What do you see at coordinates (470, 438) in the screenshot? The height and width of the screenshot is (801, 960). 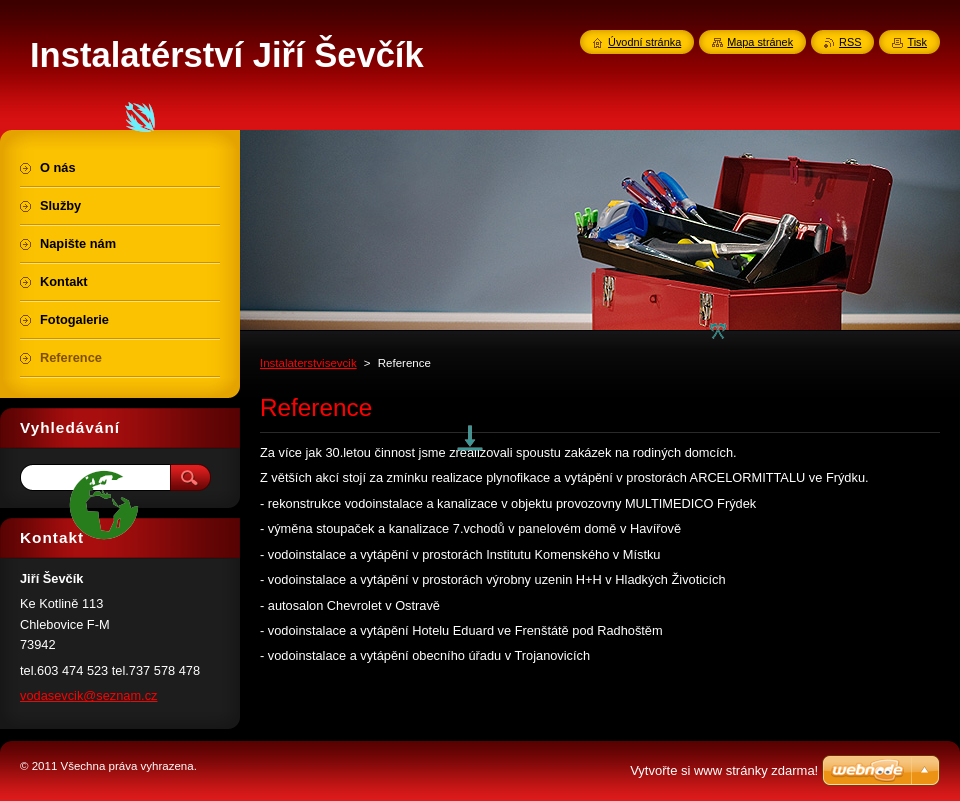 I see `download or save a file` at bounding box center [470, 438].